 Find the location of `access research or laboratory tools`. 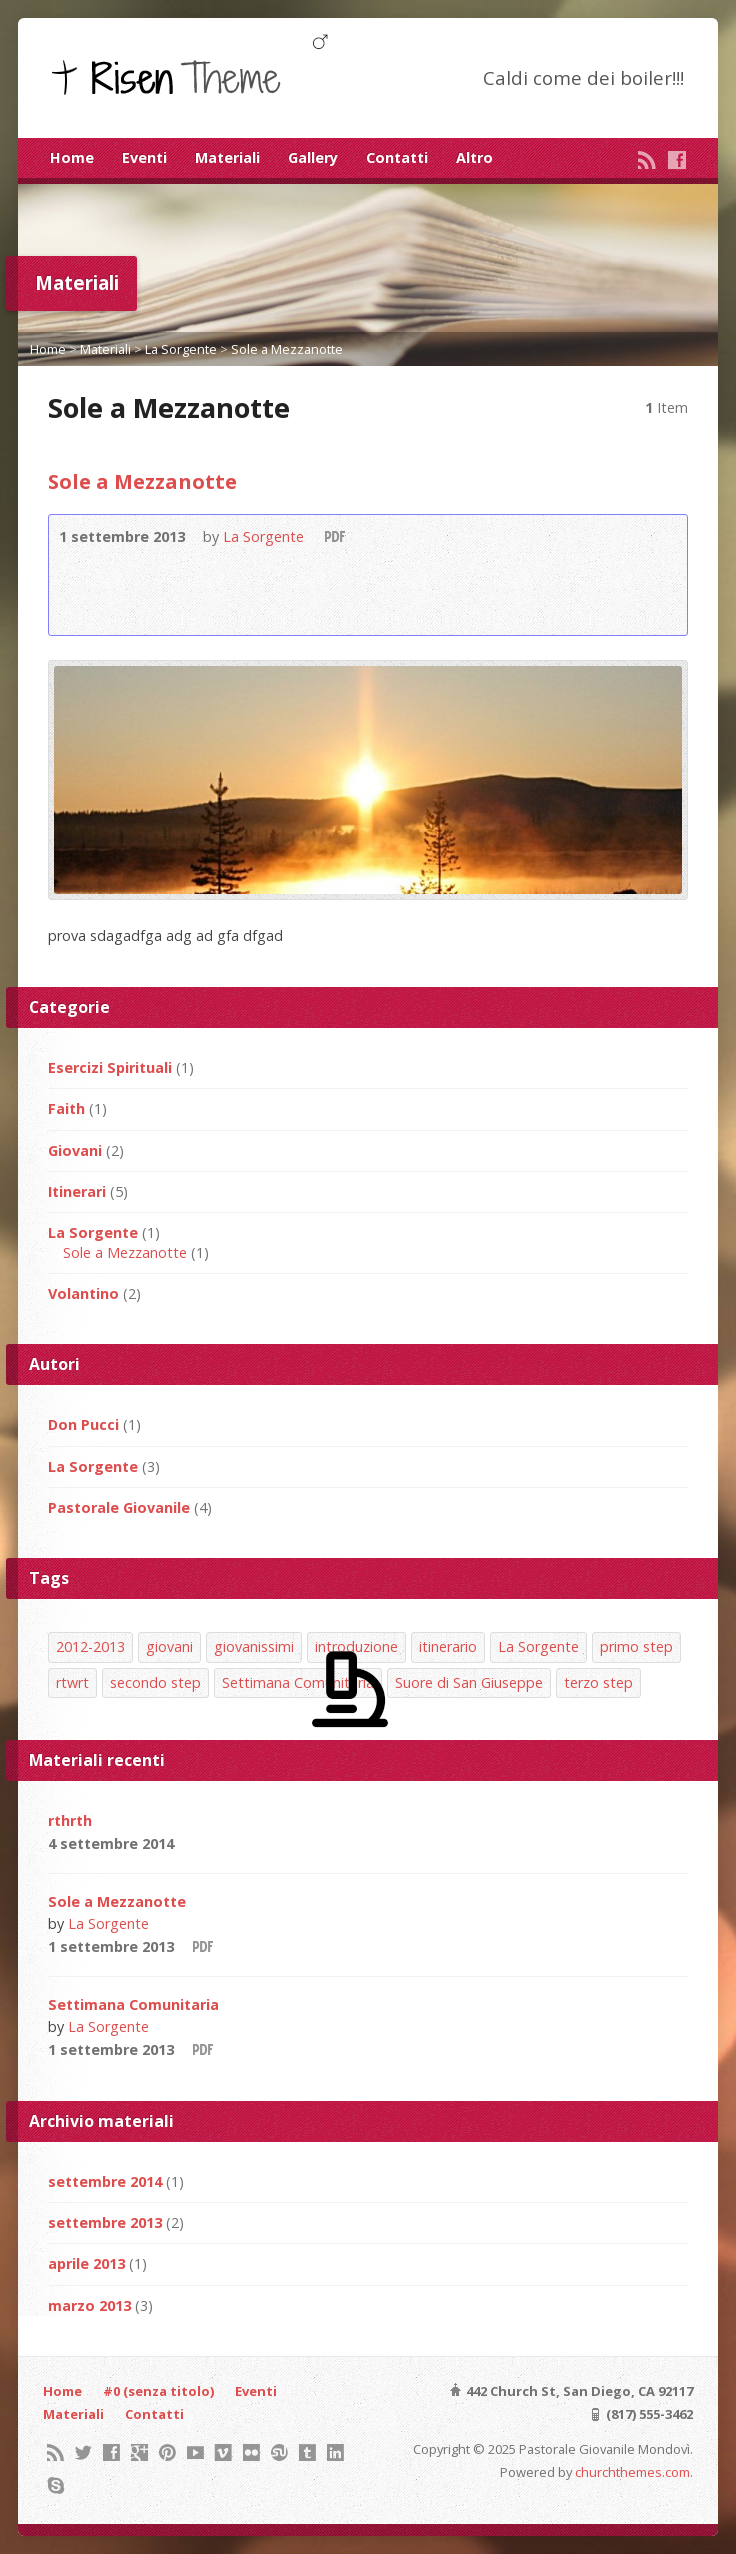

access research or laboratory tools is located at coordinates (350, 1692).